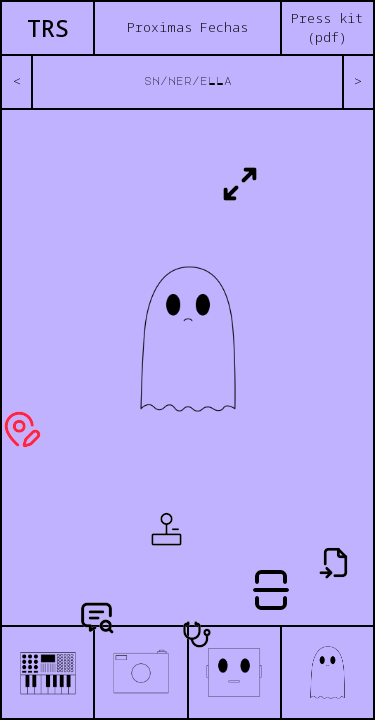  I want to click on edit a saved location, so click(22, 429).